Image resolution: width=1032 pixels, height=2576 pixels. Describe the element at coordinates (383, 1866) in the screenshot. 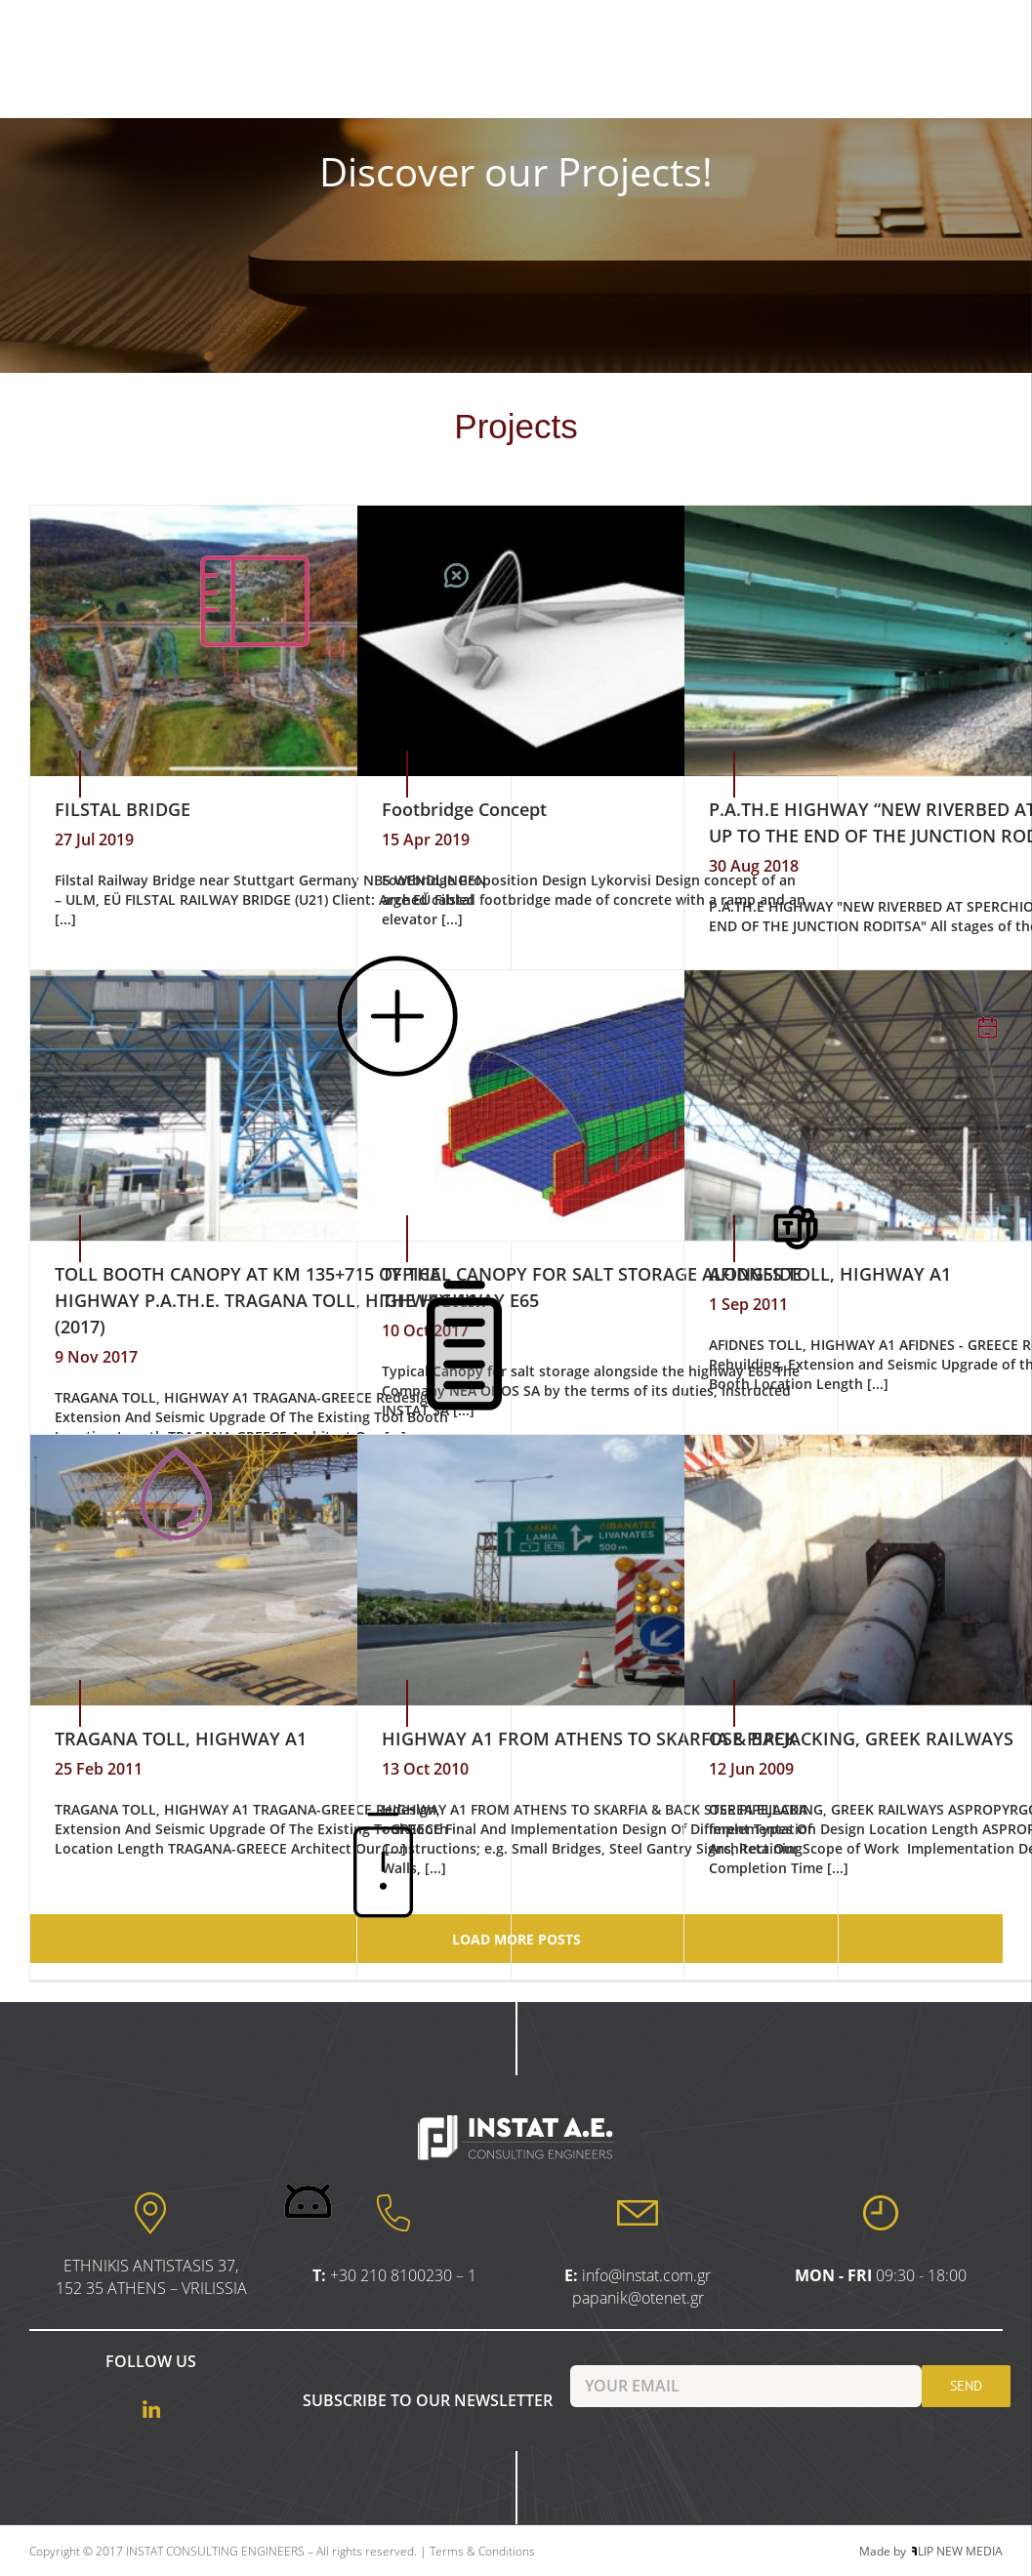

I see `indicates low battery warning` at that location.